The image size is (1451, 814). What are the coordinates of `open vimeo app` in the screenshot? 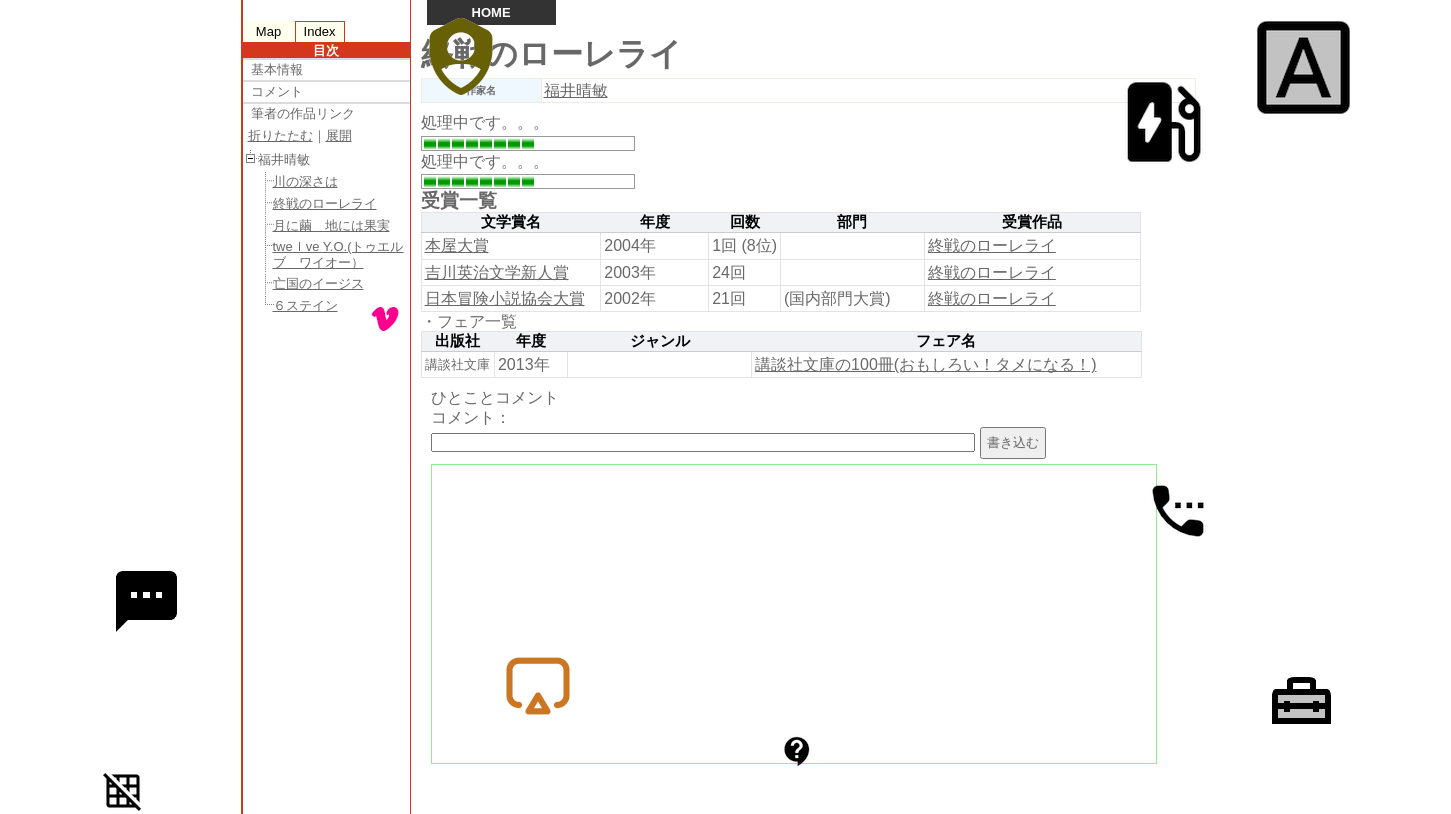 It's located at (385, 319).